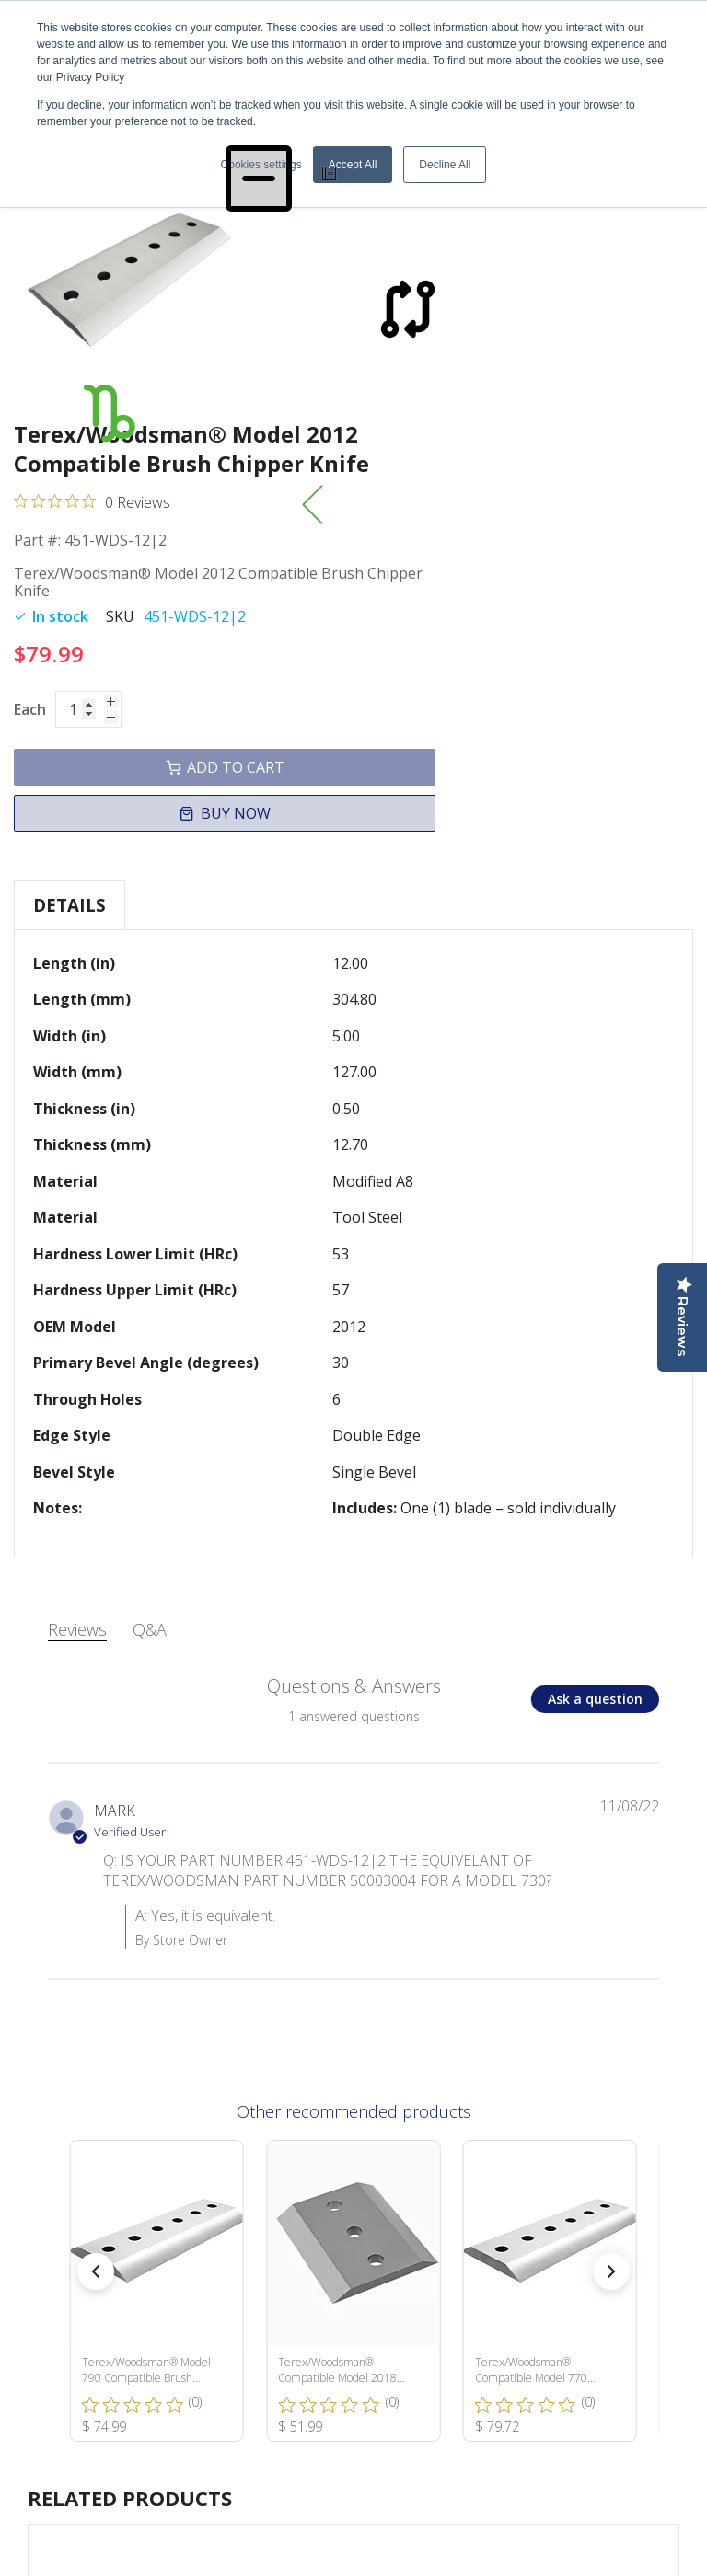  What do you see at coordinates (329, 173) in the screenshot?
I see `open your notebook or notes` at bounding box center [329, 173].